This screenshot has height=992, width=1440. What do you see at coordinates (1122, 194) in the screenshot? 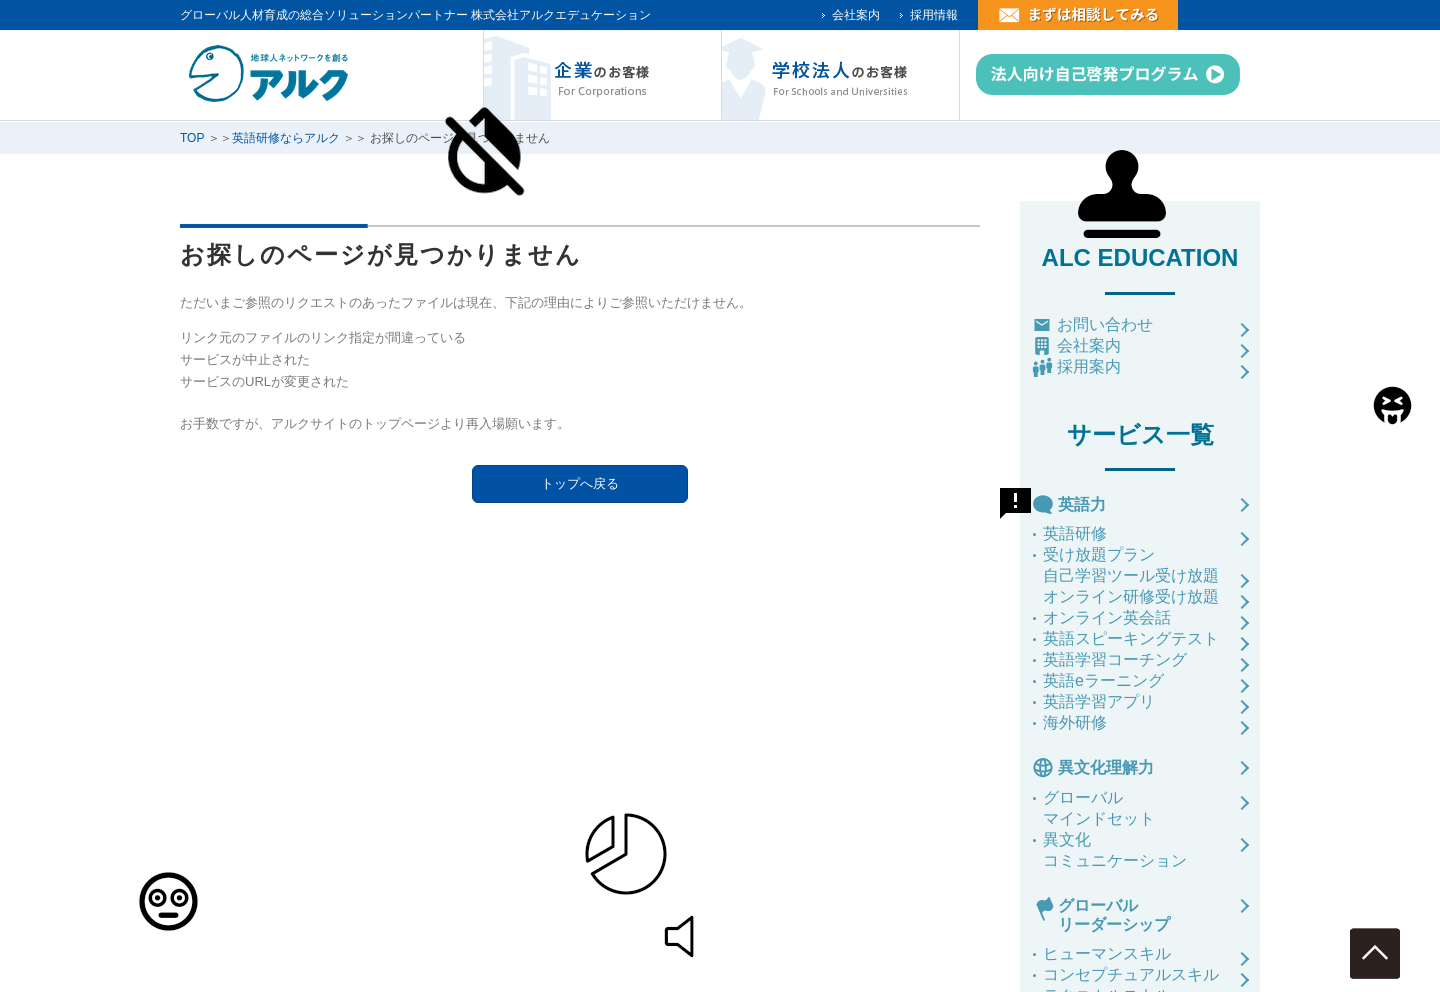
I see `apply a stamp or seal to a document` at bounding box center [1122, 194].